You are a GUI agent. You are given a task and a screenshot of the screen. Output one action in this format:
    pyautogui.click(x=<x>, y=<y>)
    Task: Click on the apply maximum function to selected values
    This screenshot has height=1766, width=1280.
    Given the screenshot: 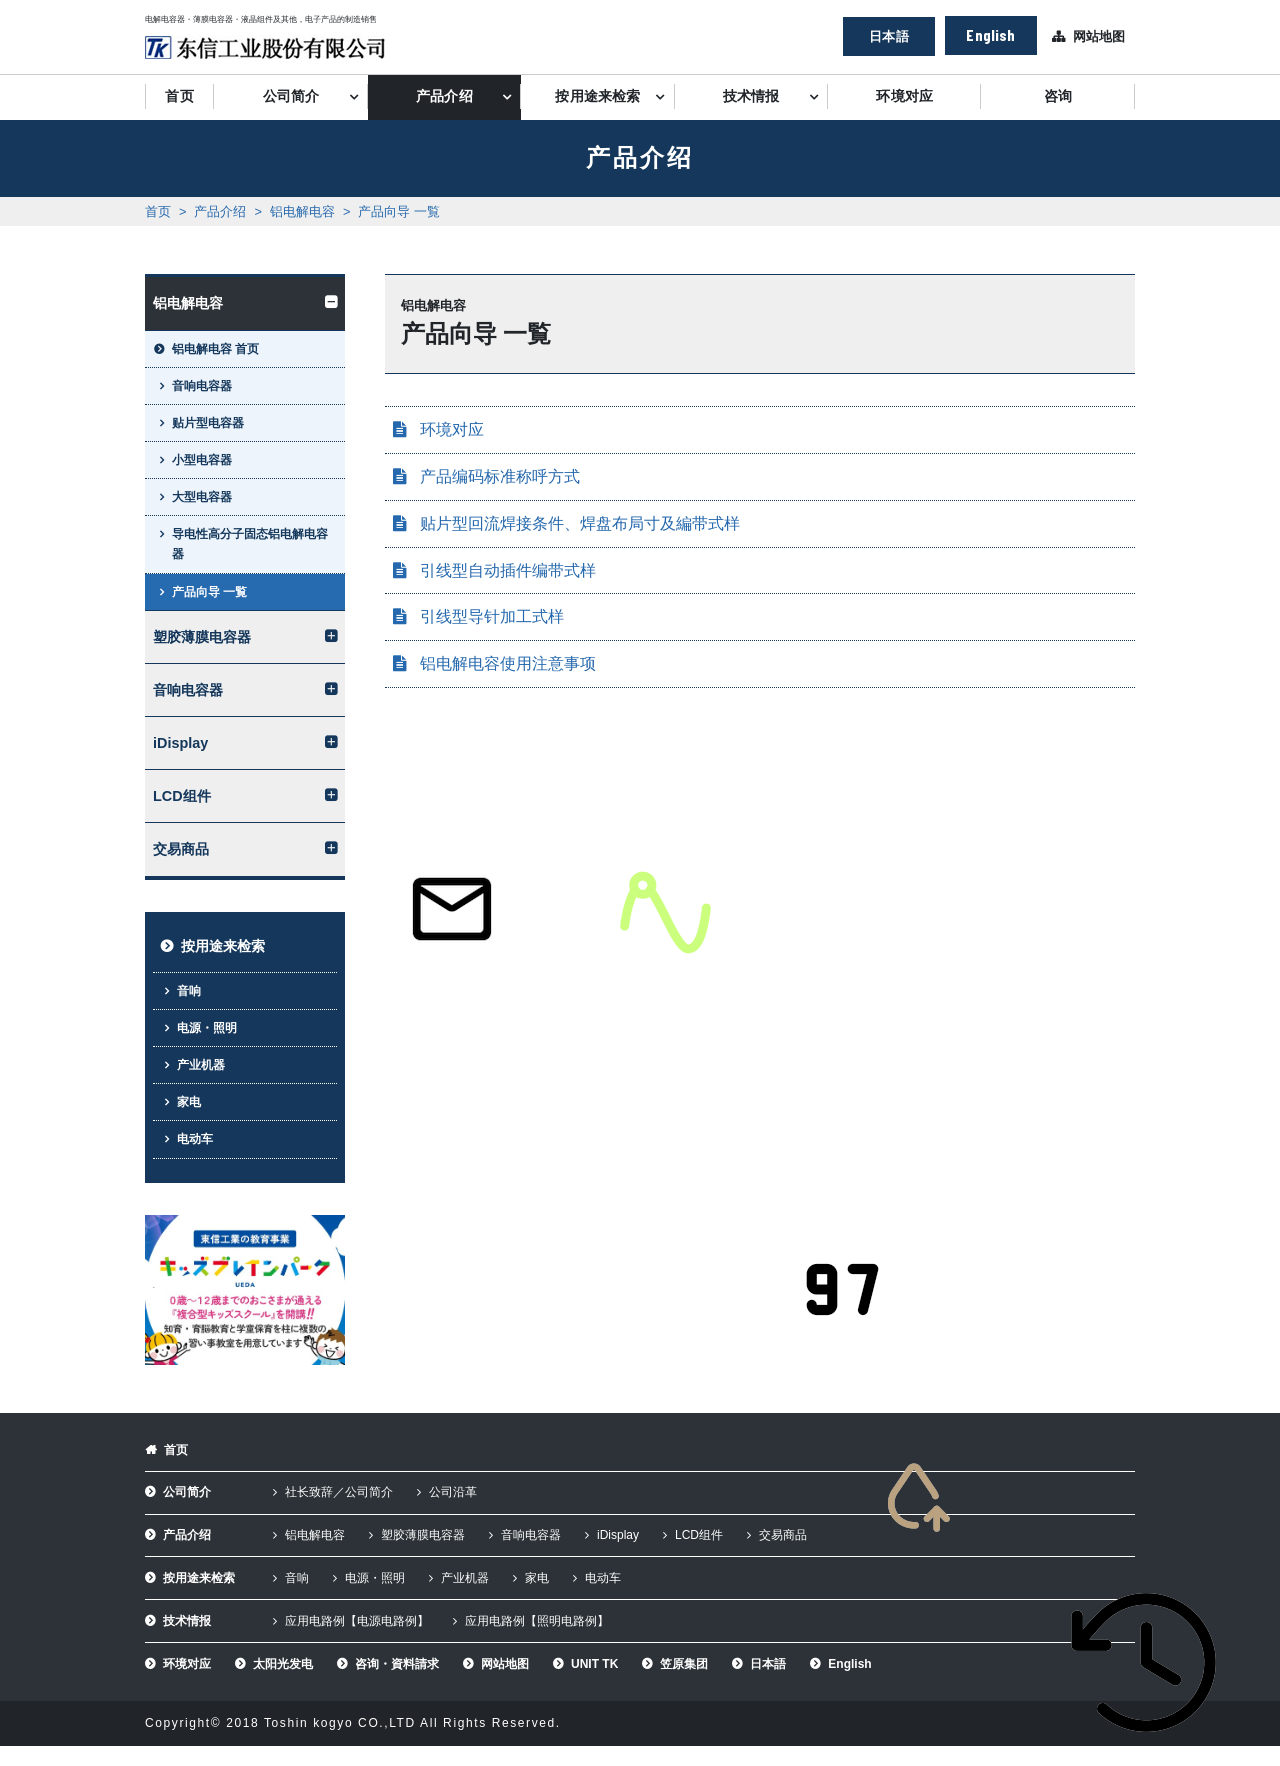 What is the action you would take?
    pyautogui.click(x=665, y=912)
    